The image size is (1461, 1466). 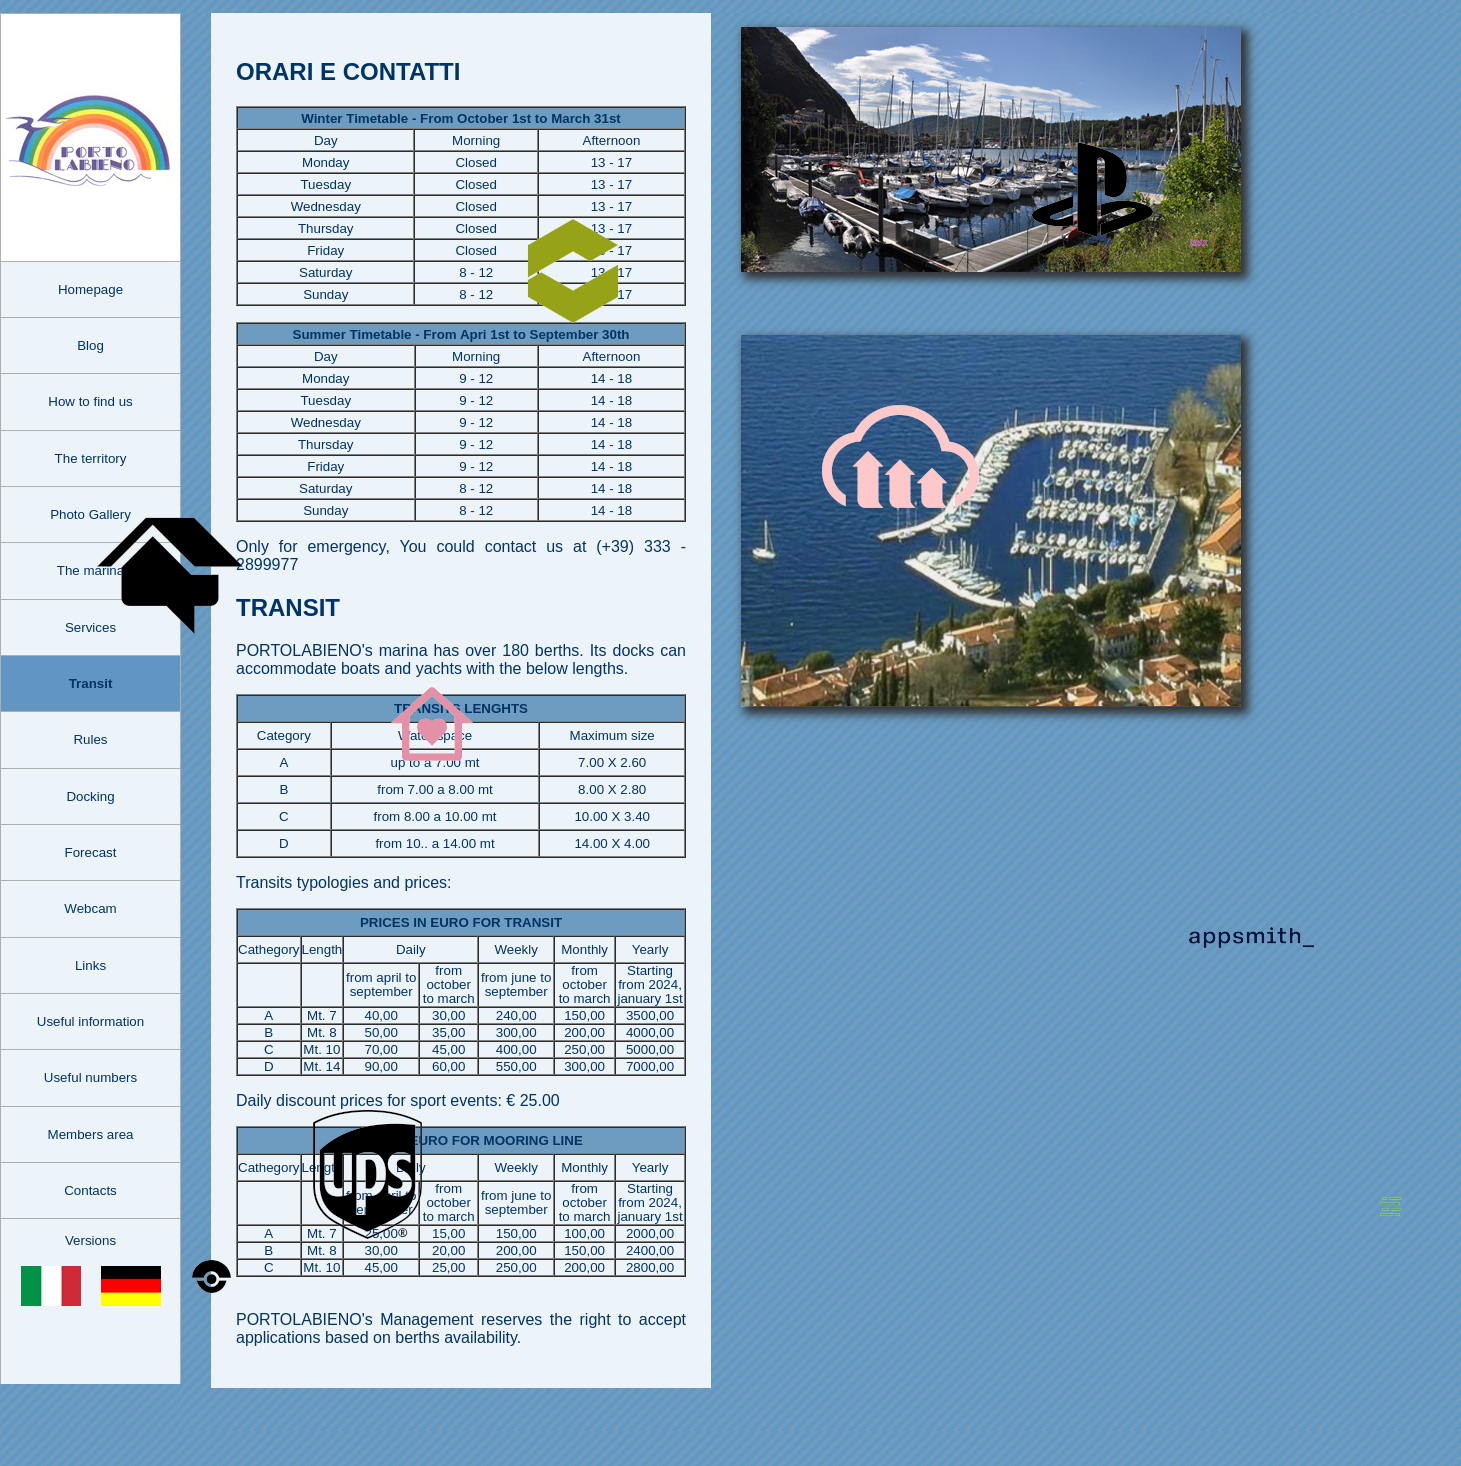 What do you see at coordinates (1251, 937) in the screenshot?
I see `appsmith platform logo` at bounding box center [1251, 937].